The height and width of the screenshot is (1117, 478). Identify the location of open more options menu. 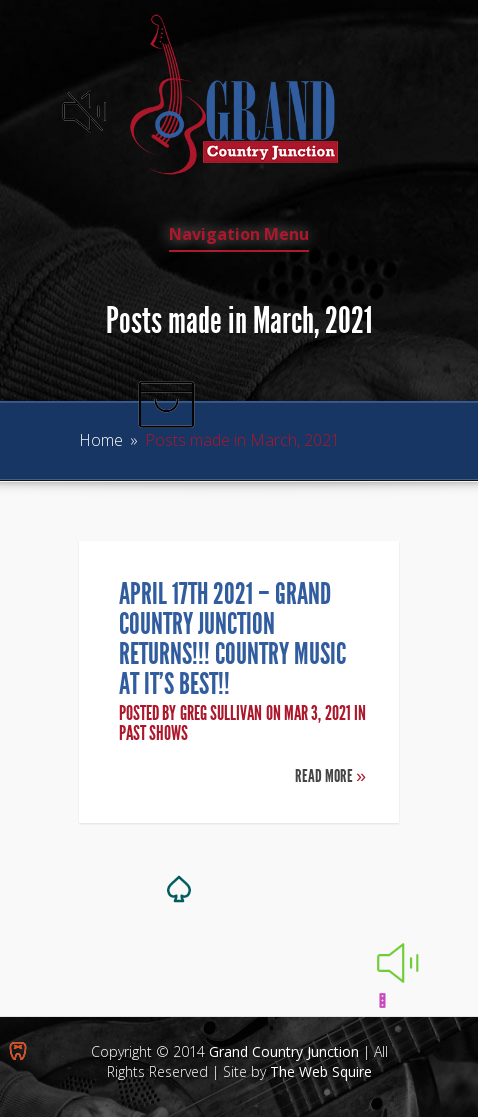
(382, 1000).